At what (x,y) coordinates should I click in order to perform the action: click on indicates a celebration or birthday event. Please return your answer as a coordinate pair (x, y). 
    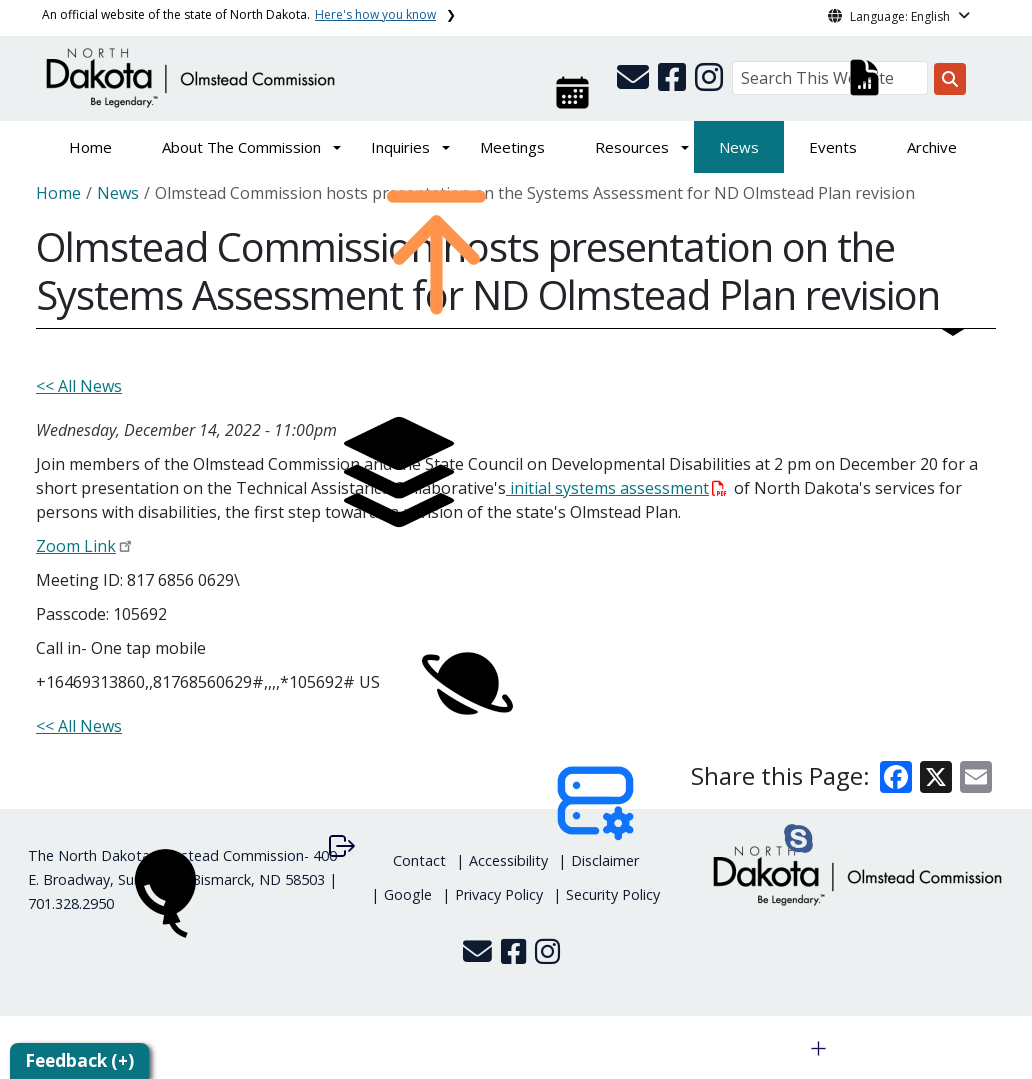
    Looking at the image, I should click on (165, 893).